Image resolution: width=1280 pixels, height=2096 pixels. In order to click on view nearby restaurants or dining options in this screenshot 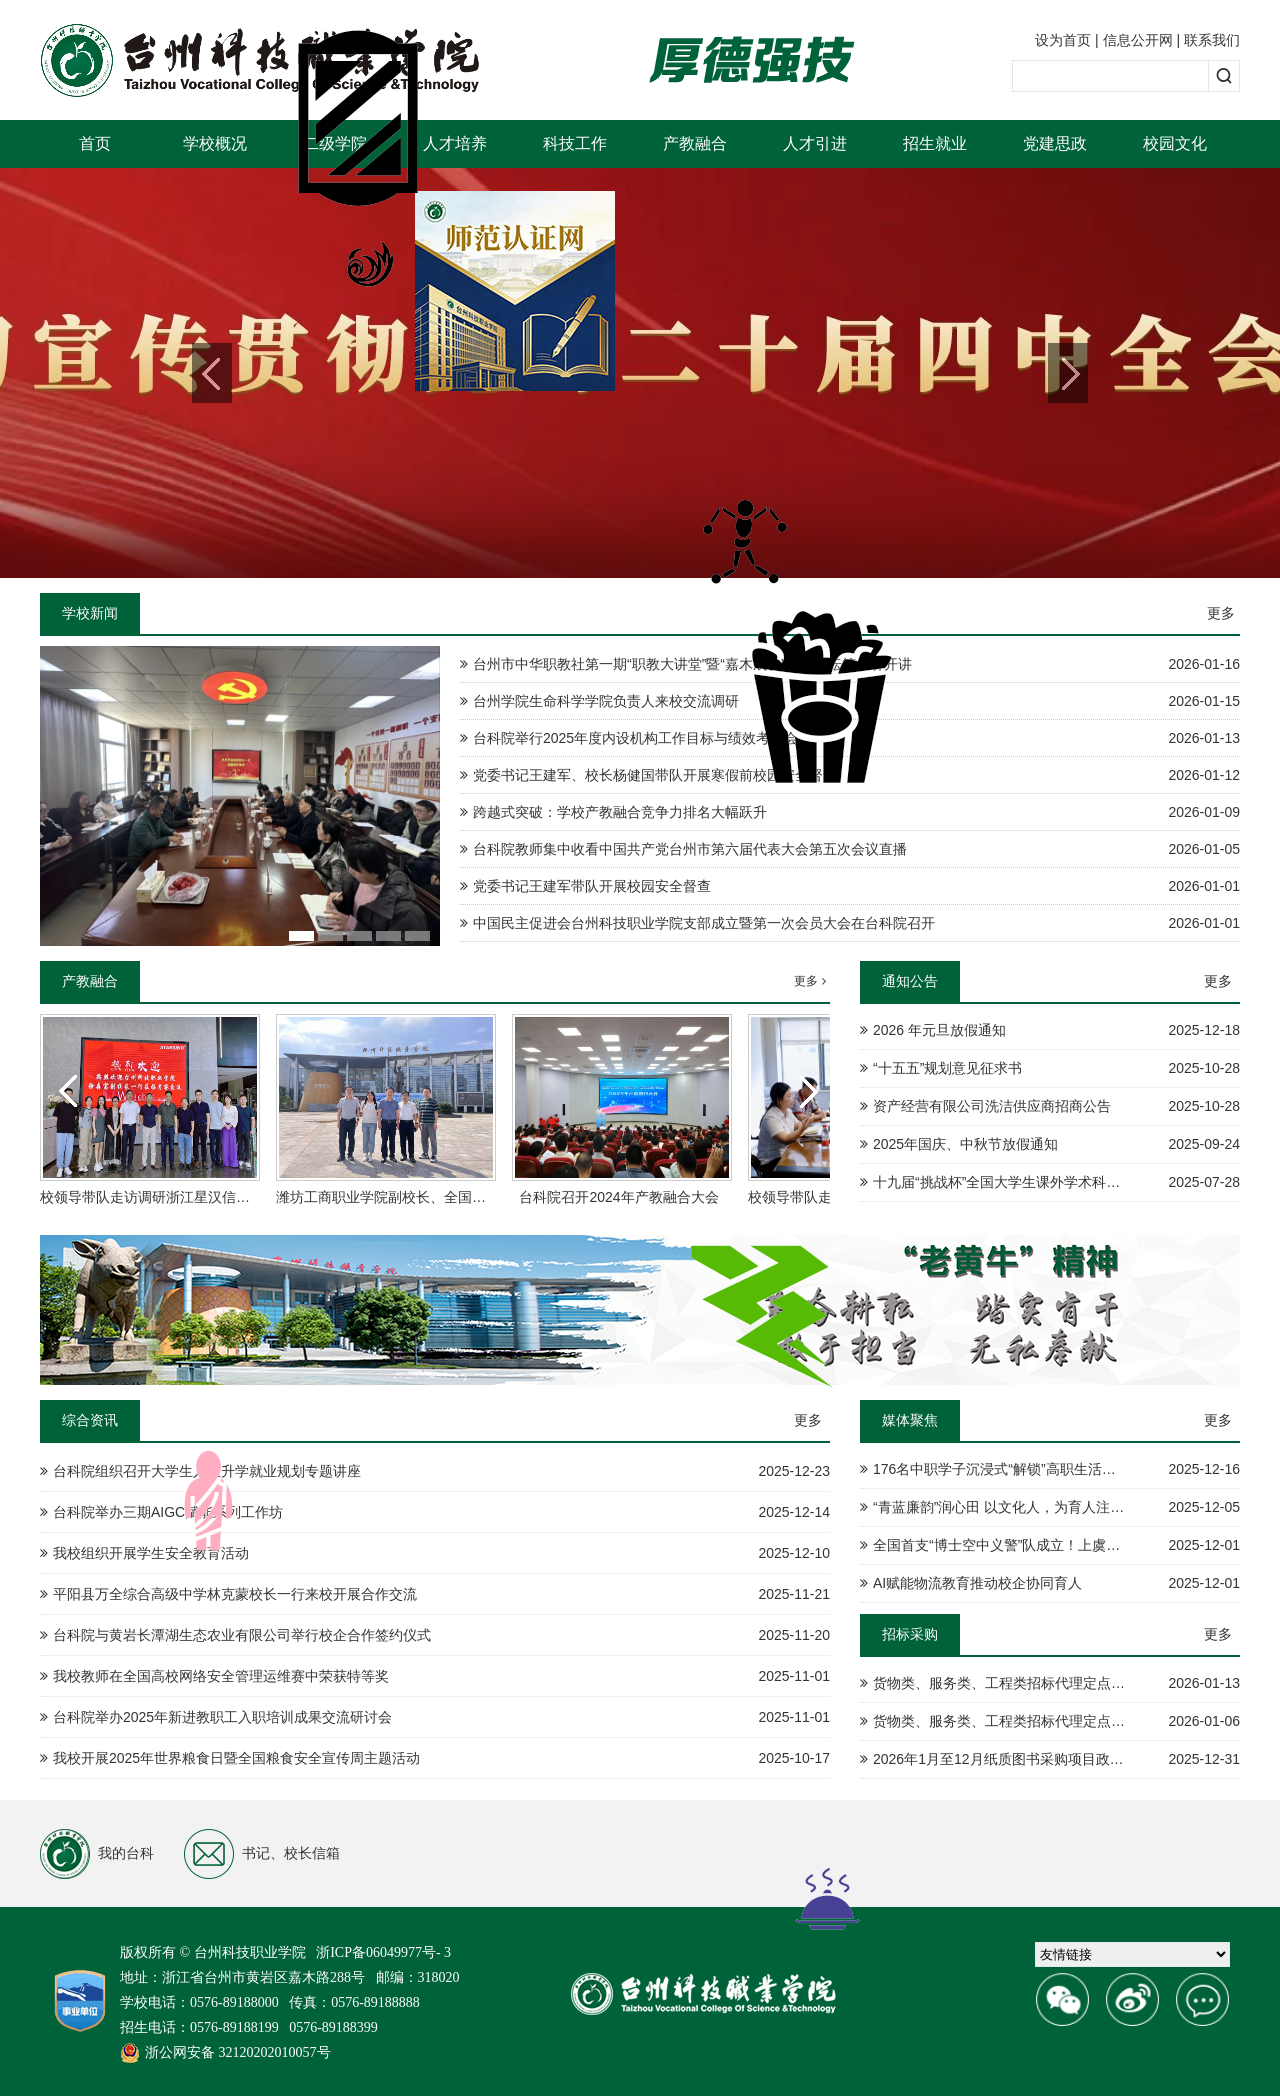, I will do `click(827, 1898)`.